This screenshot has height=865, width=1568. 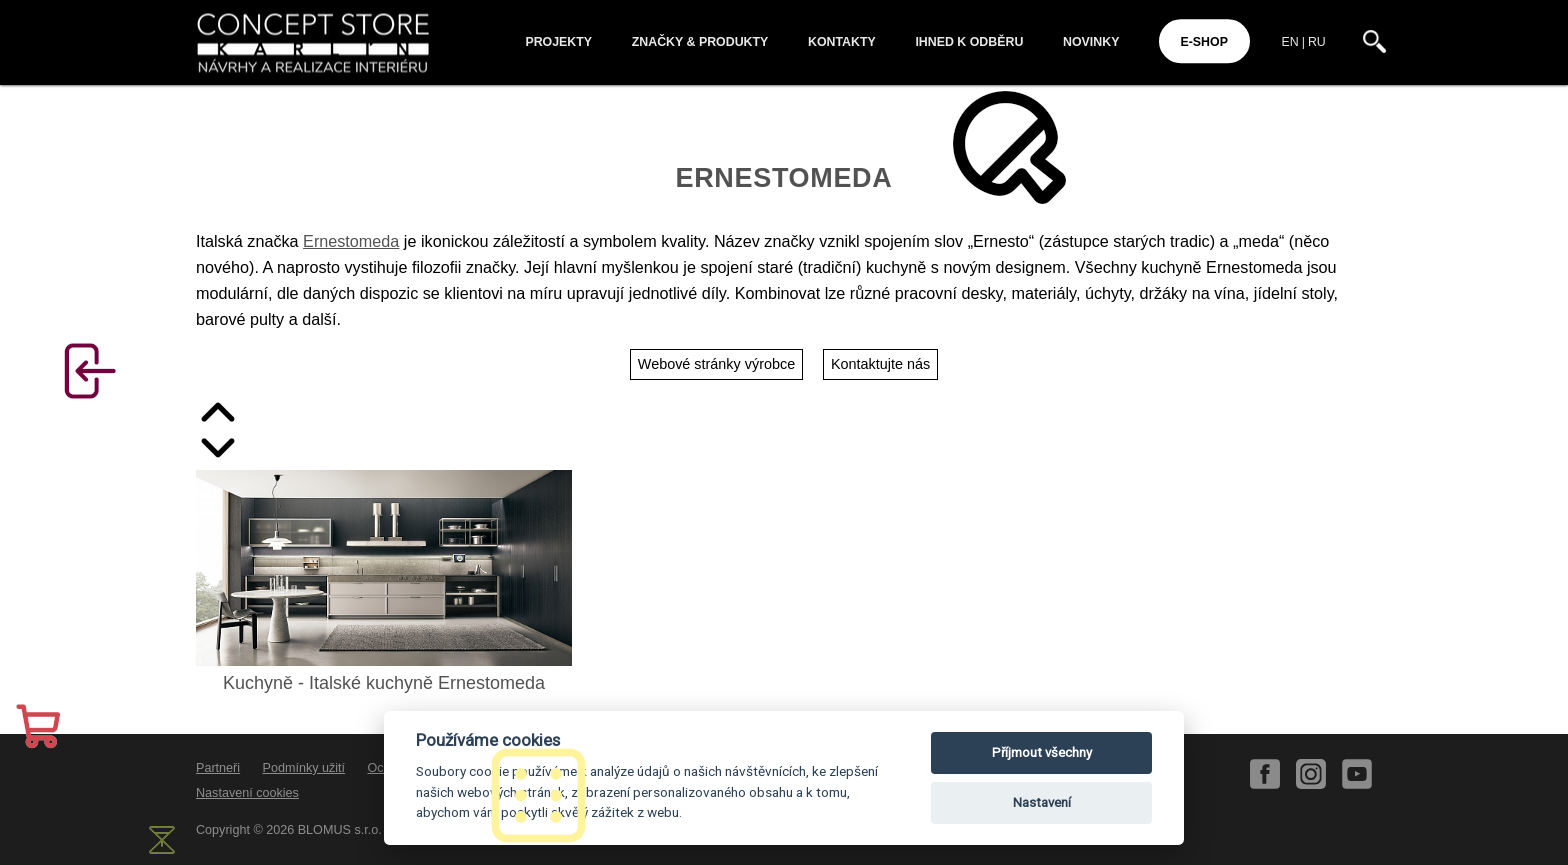 I want to click on view your shopping cart, so click(x=39, y=727).